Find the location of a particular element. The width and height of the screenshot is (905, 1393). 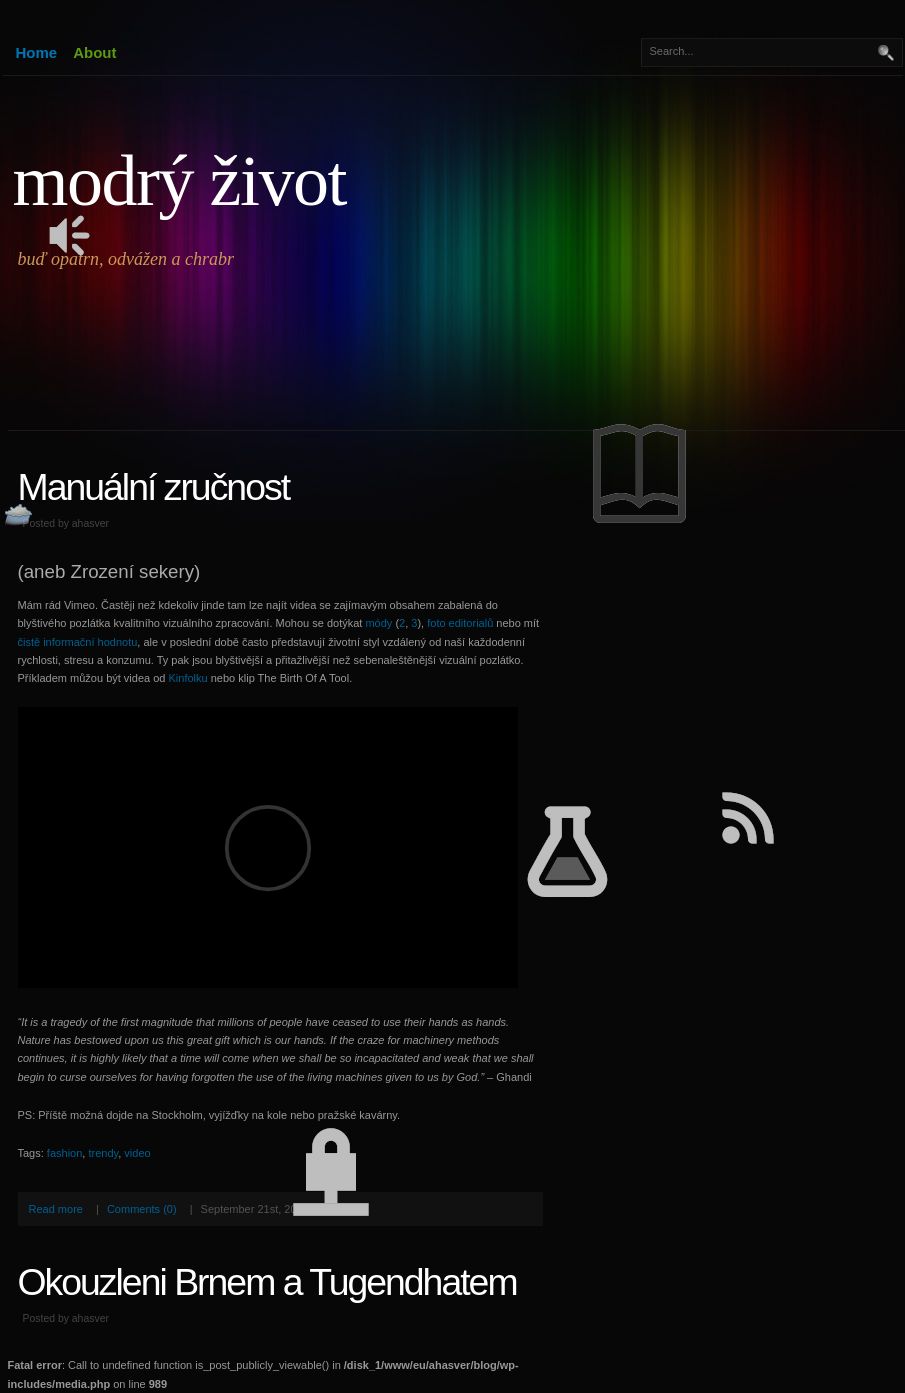

subscribe to RSS feed is located at coordinates (748, 818).